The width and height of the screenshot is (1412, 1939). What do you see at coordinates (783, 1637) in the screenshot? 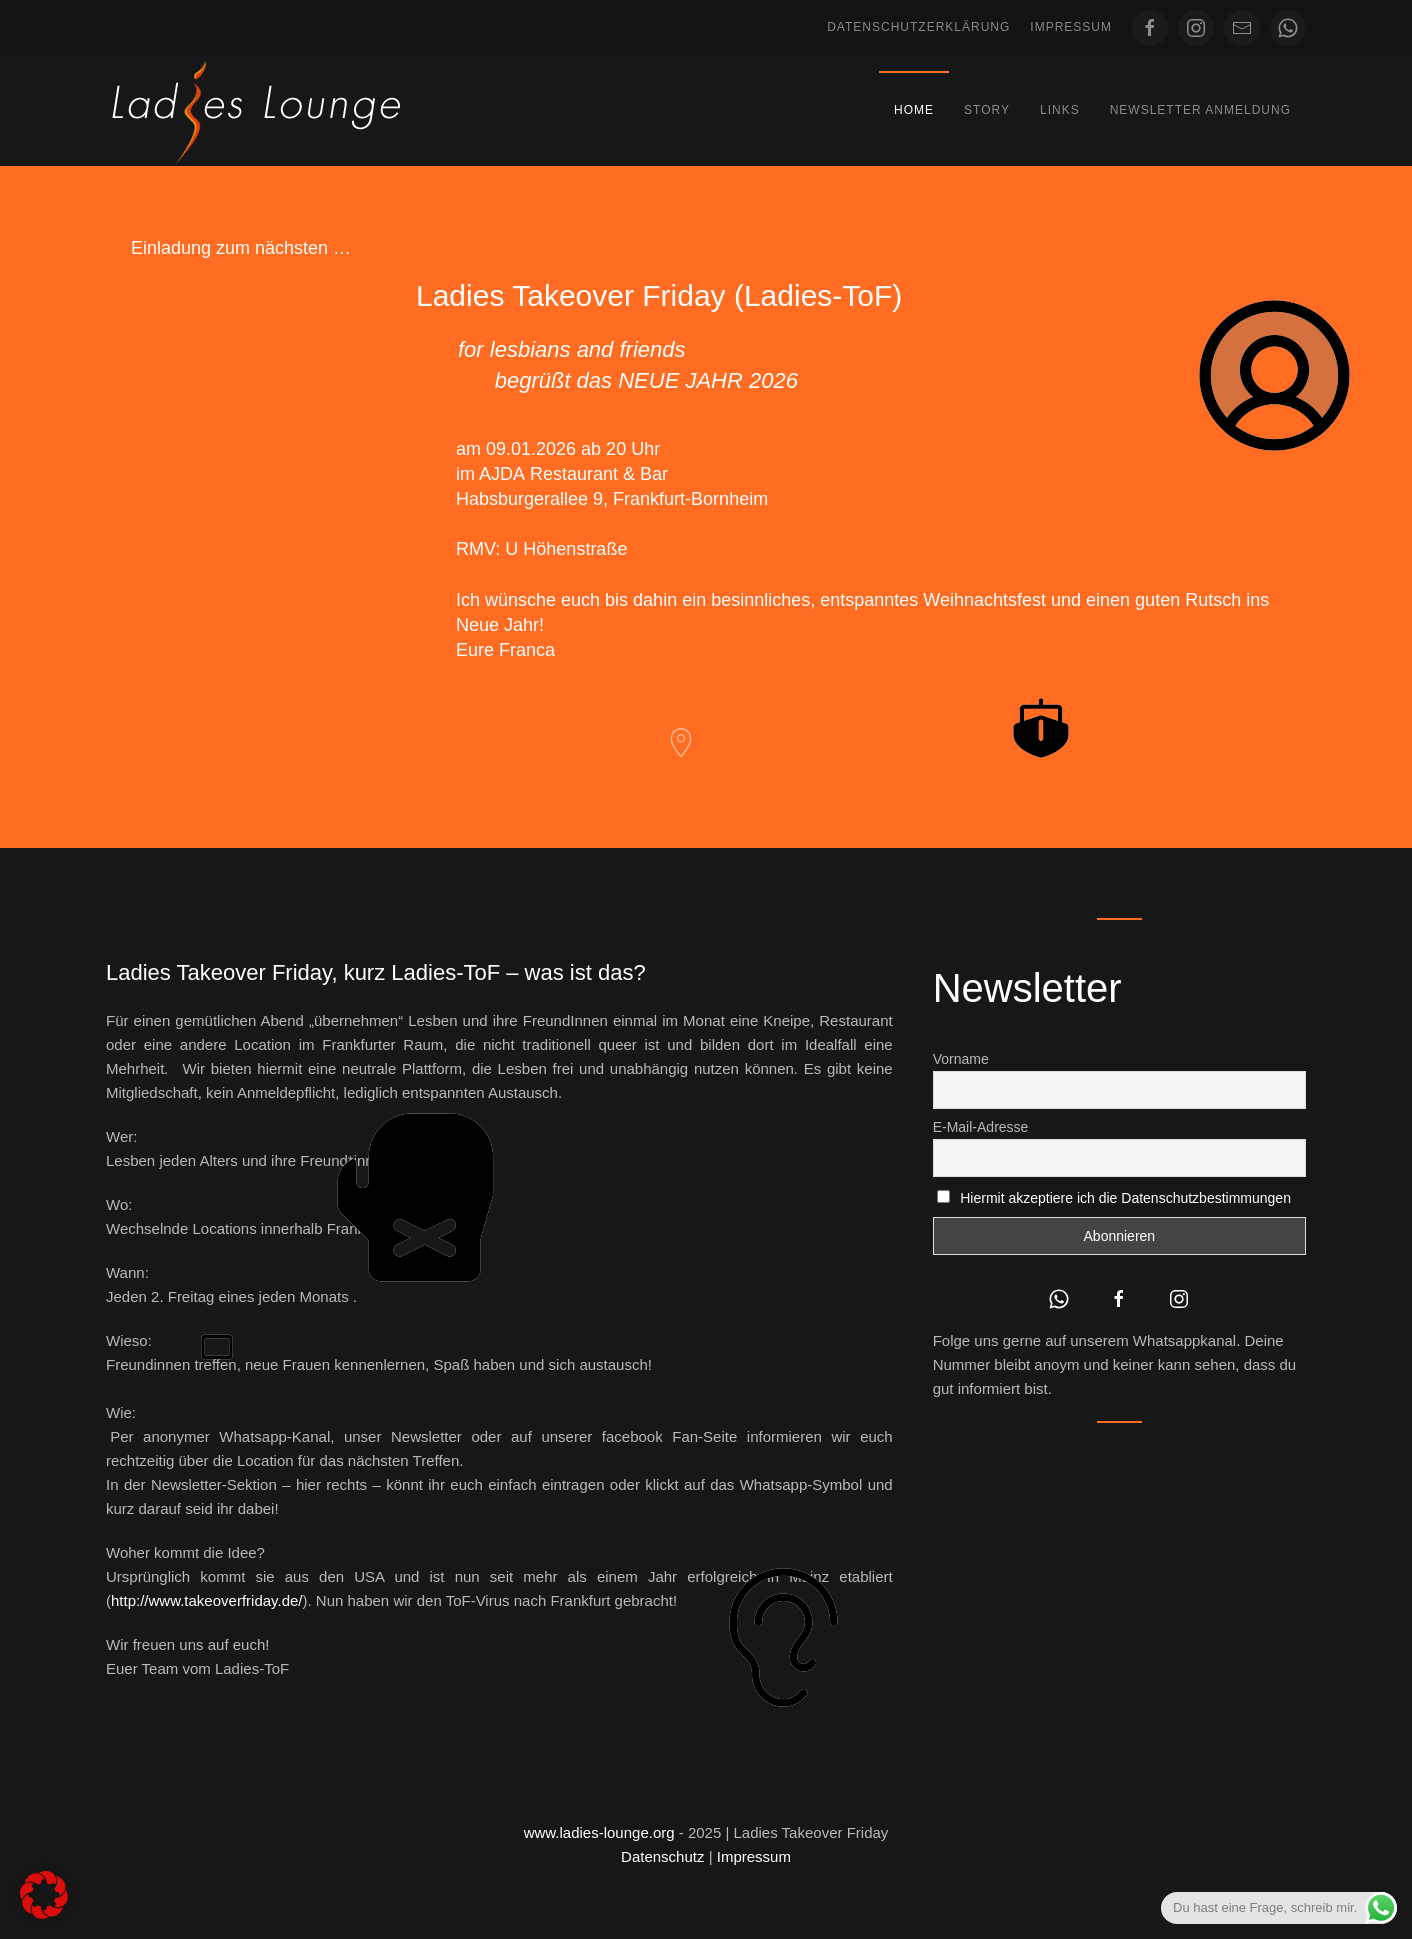
I see `access audio or hearing settings` at bounding box center [783, 1637].